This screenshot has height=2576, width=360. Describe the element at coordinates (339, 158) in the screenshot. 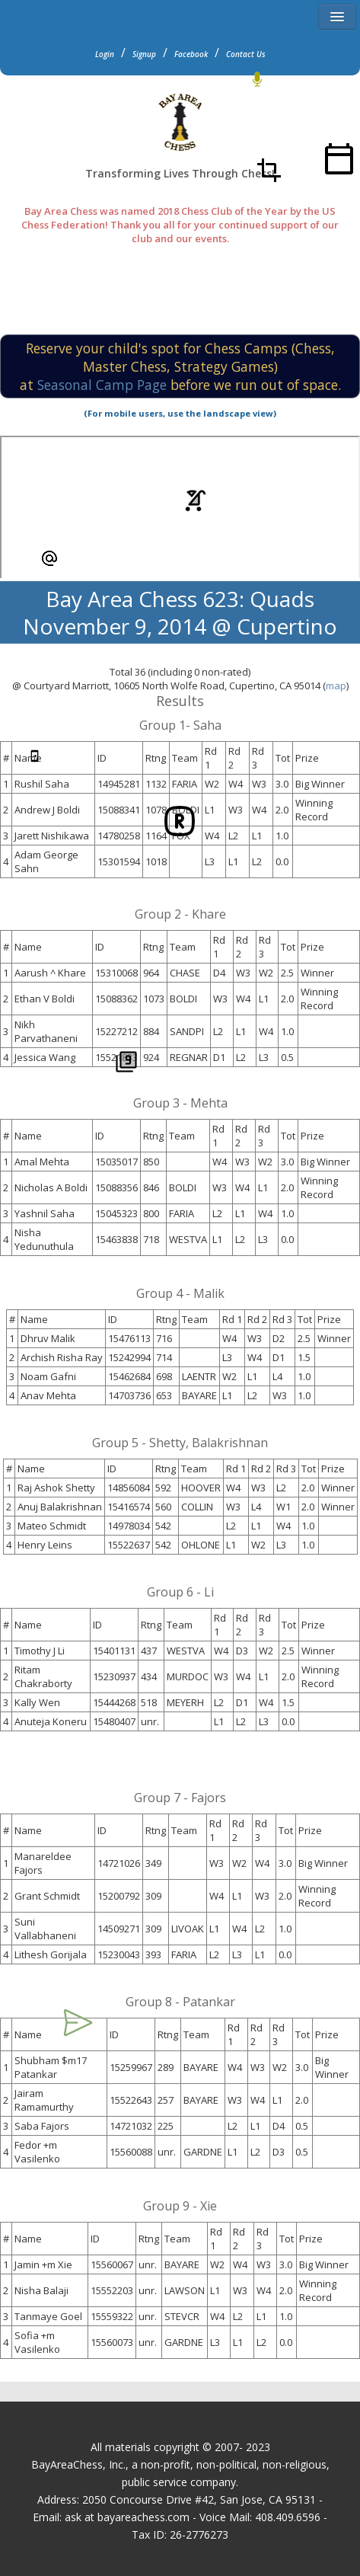

I see `view today's date or calendar` at that location.